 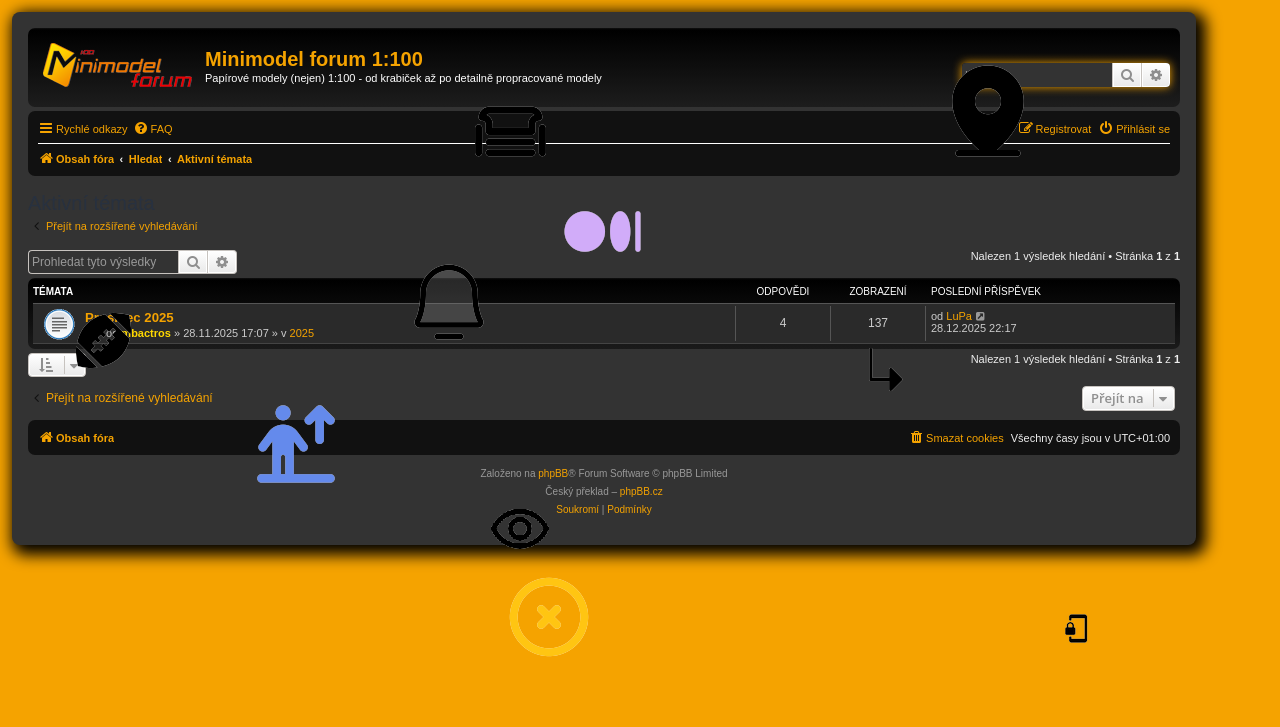 I want to click on open the Medium app, so click(x=602, y=231).